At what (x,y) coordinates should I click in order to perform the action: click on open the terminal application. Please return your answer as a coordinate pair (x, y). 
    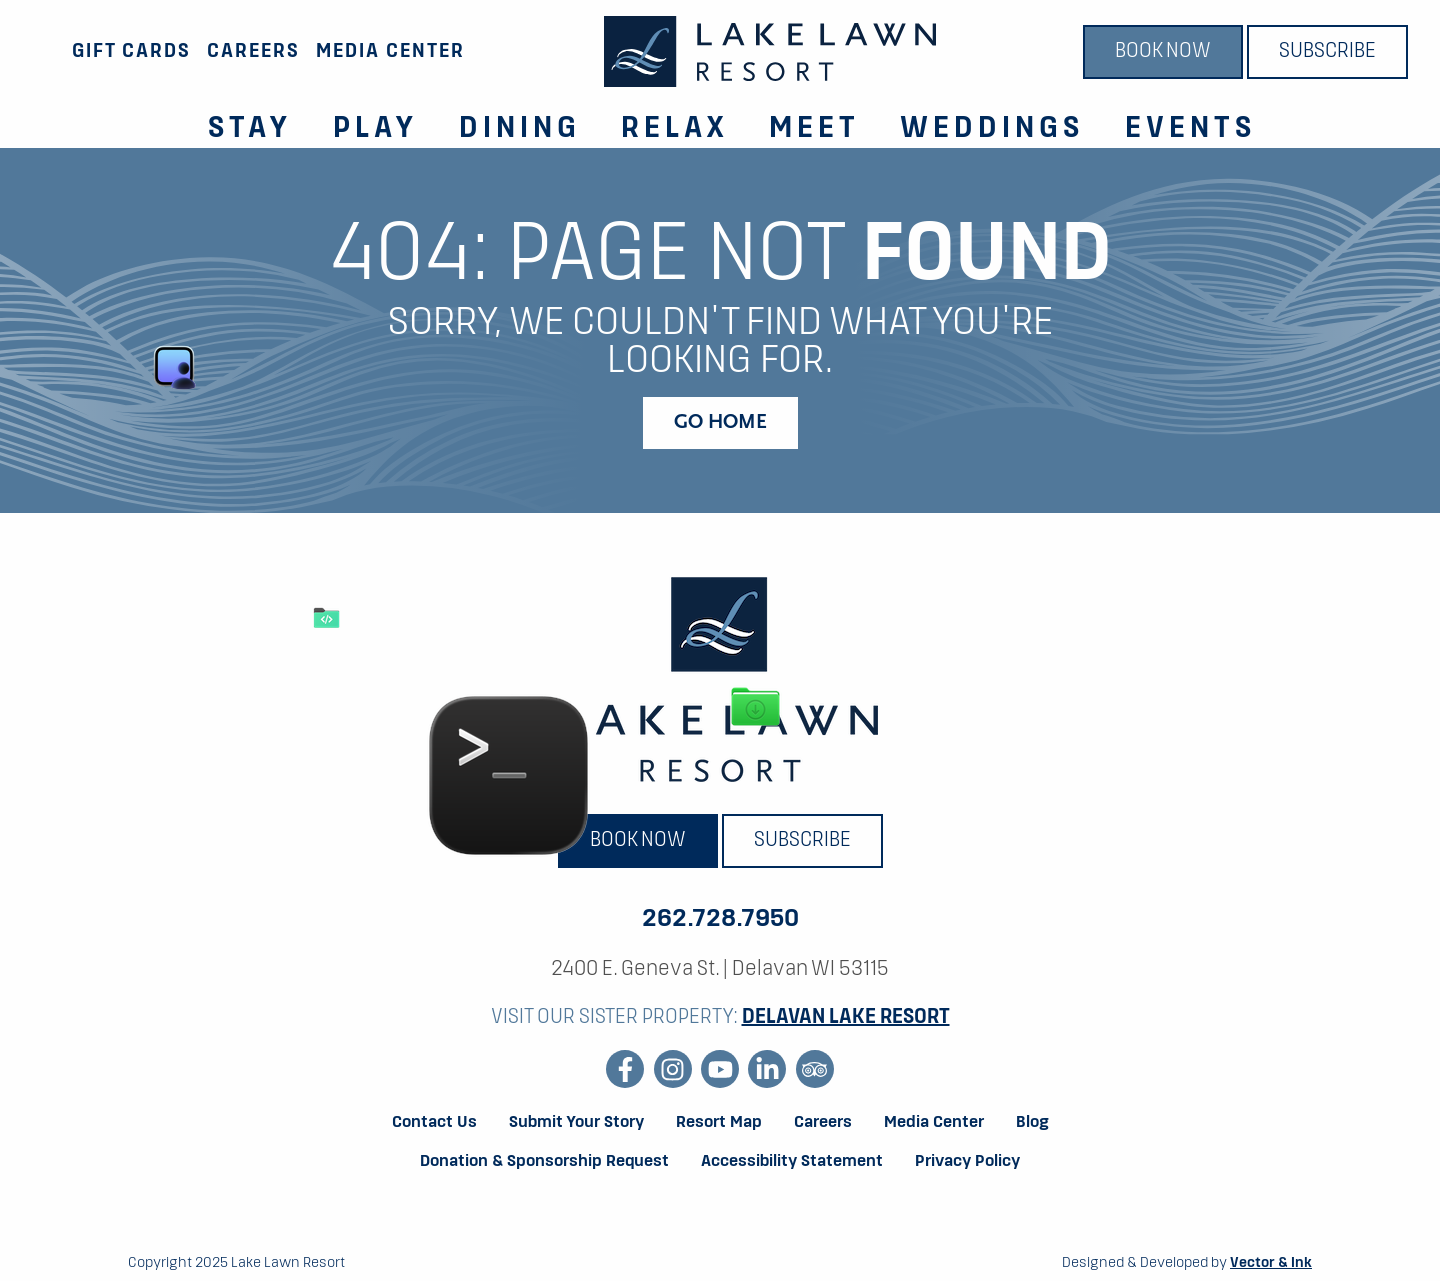
    Looking at the image, I should click on (508, 775).